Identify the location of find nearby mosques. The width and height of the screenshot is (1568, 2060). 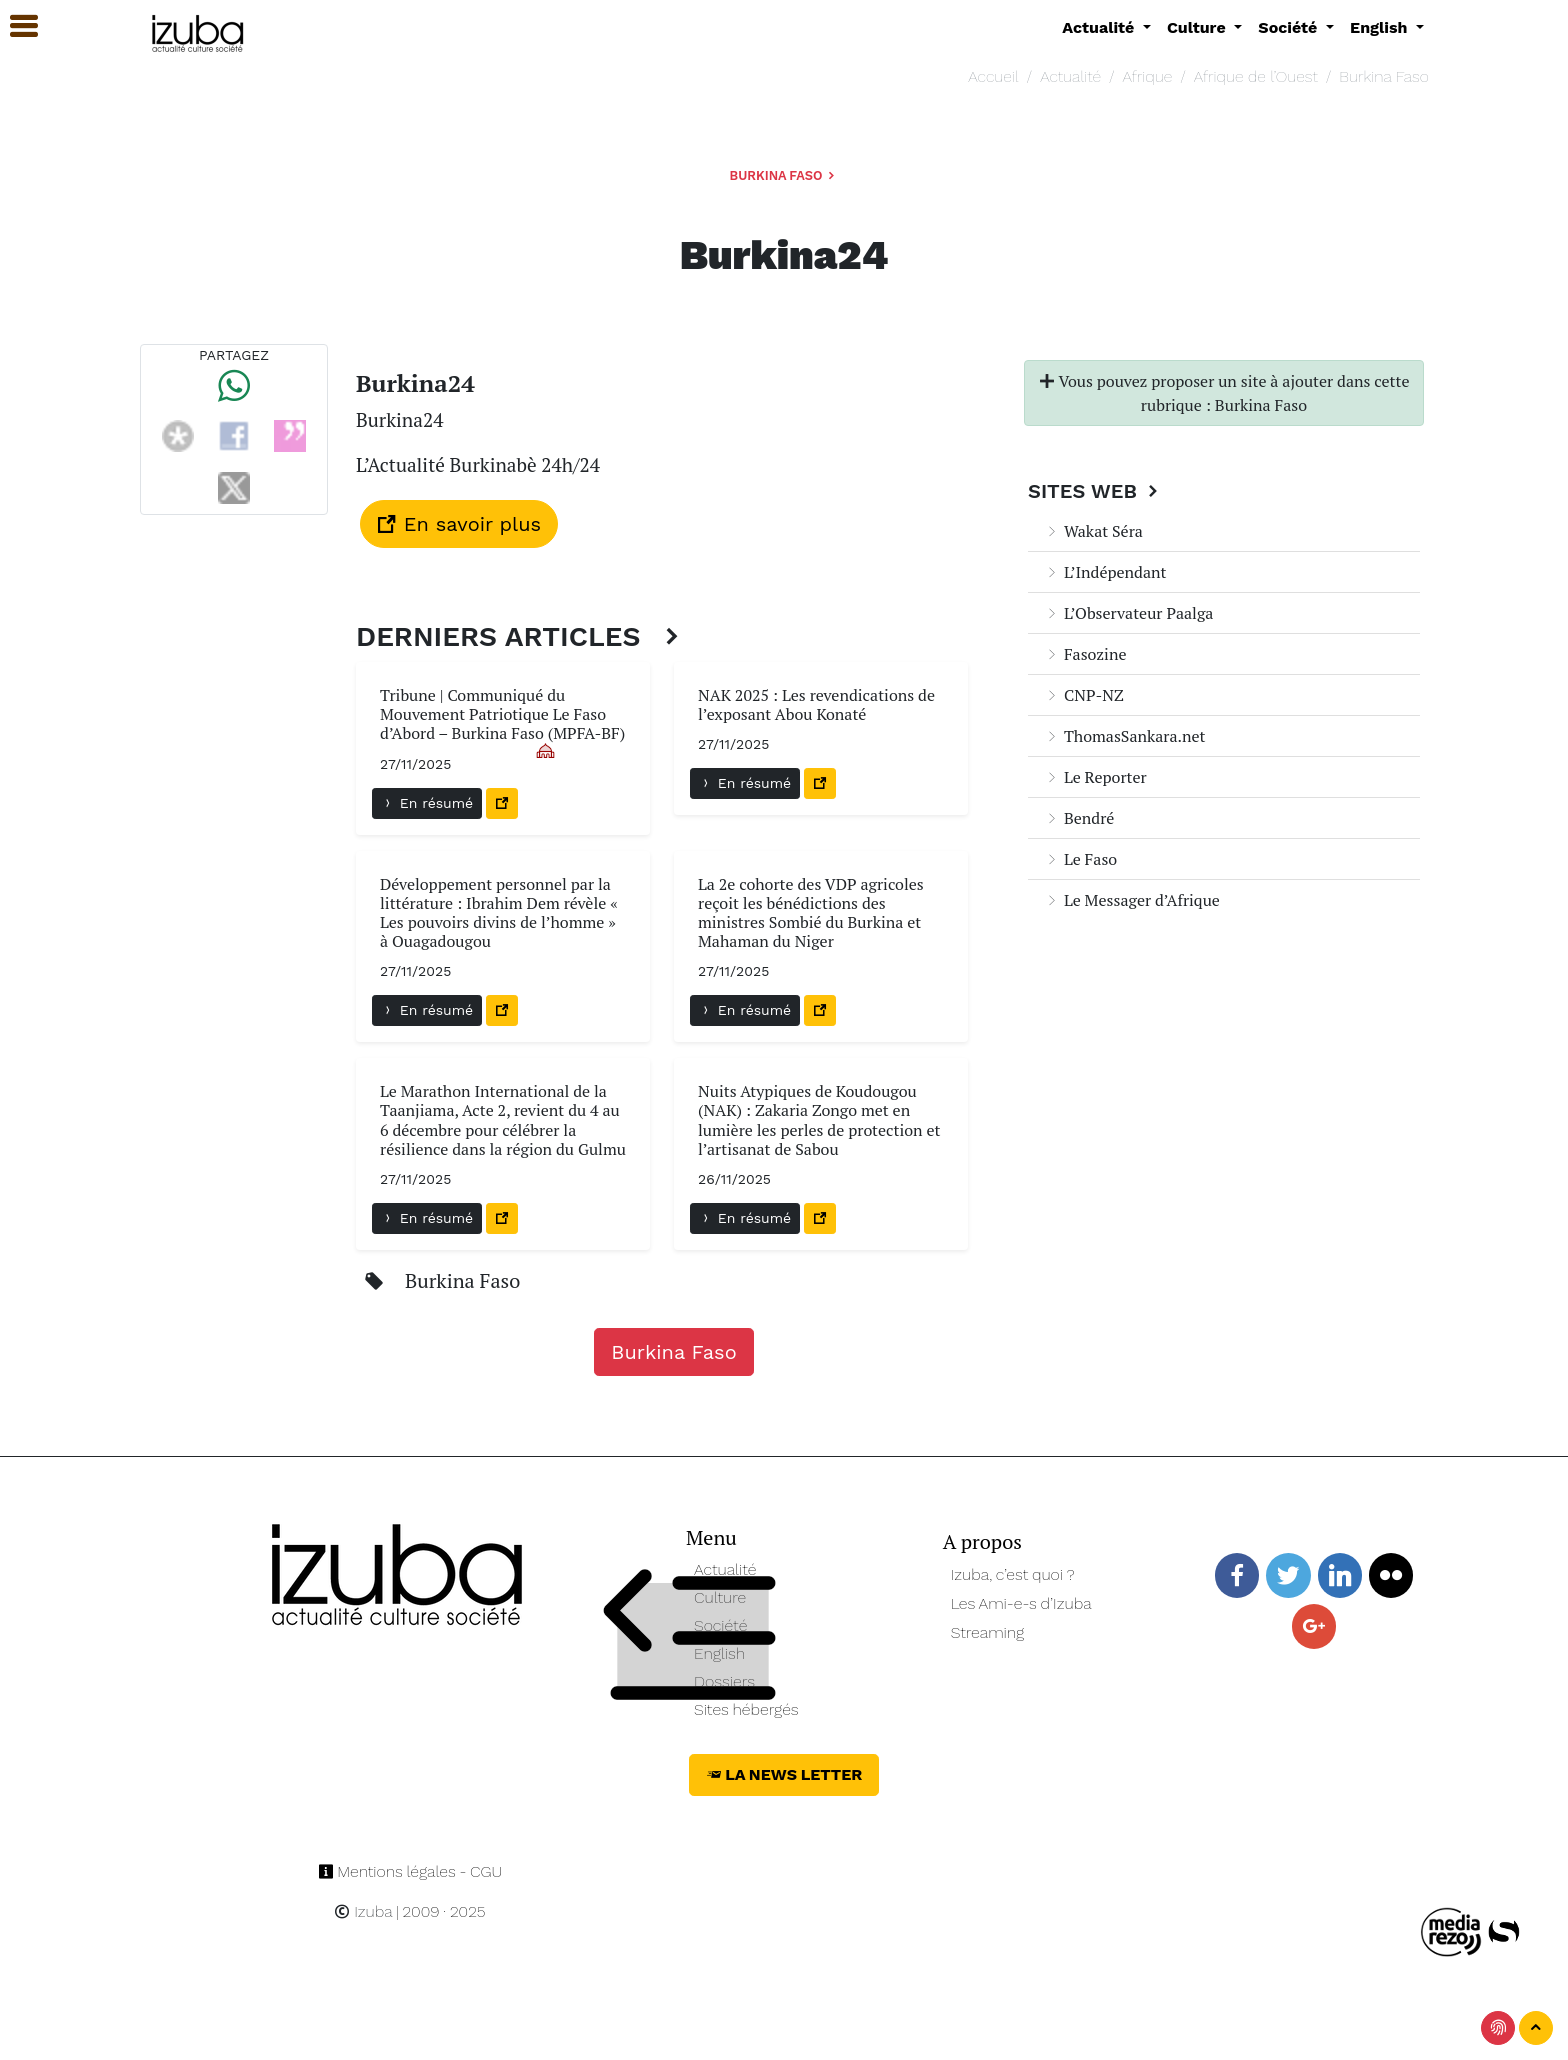
(545, 751).